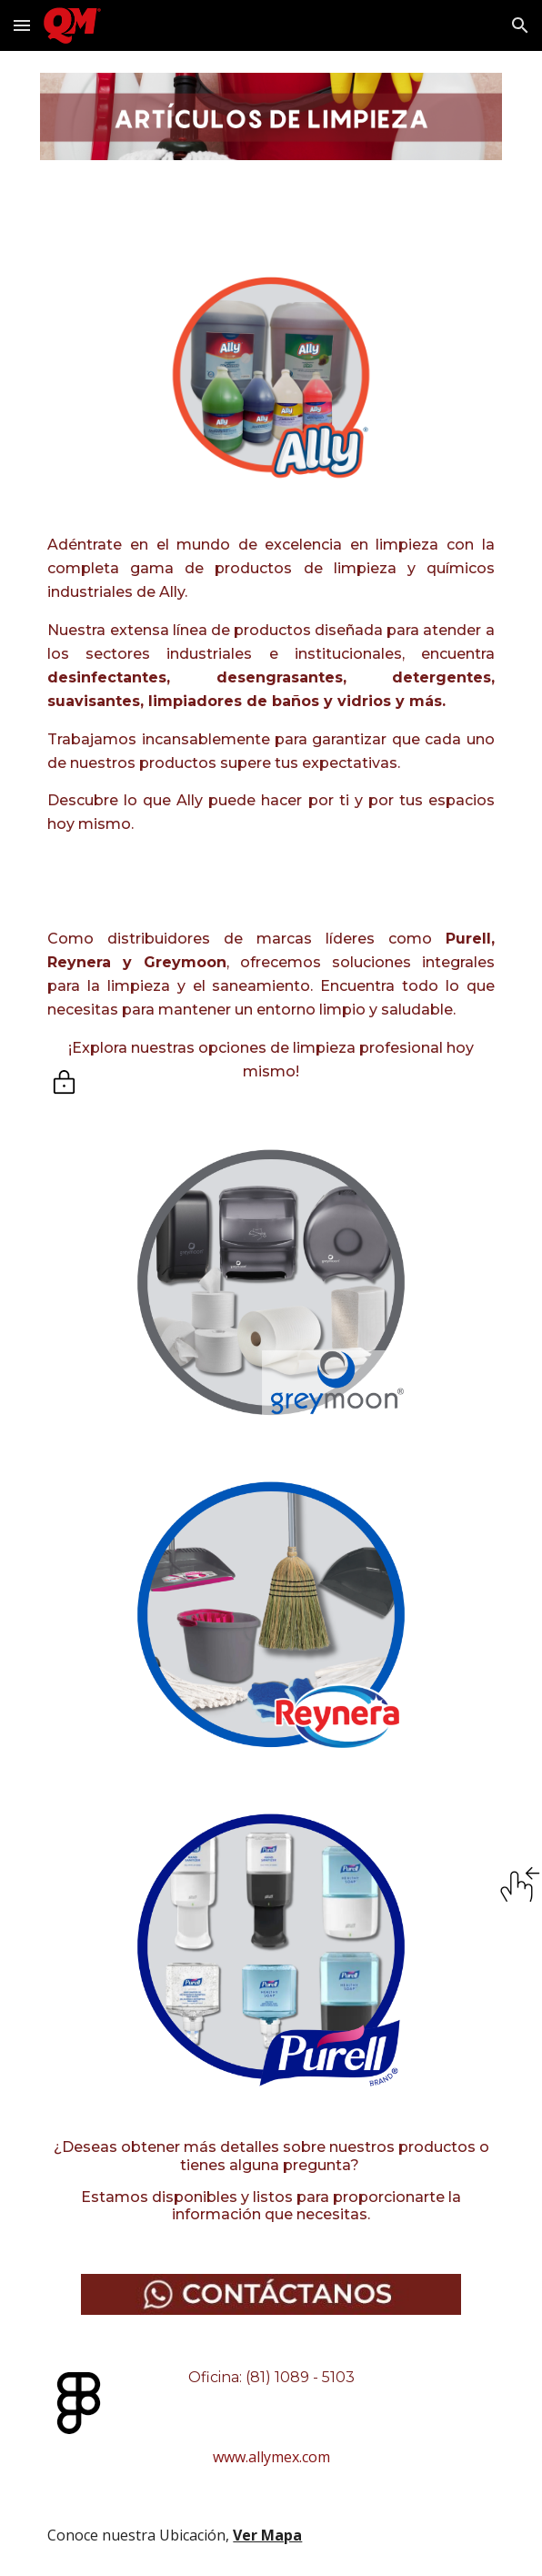 The image size is (542, 2576). I want to click on lock or secure this item, so click(64, 1083).